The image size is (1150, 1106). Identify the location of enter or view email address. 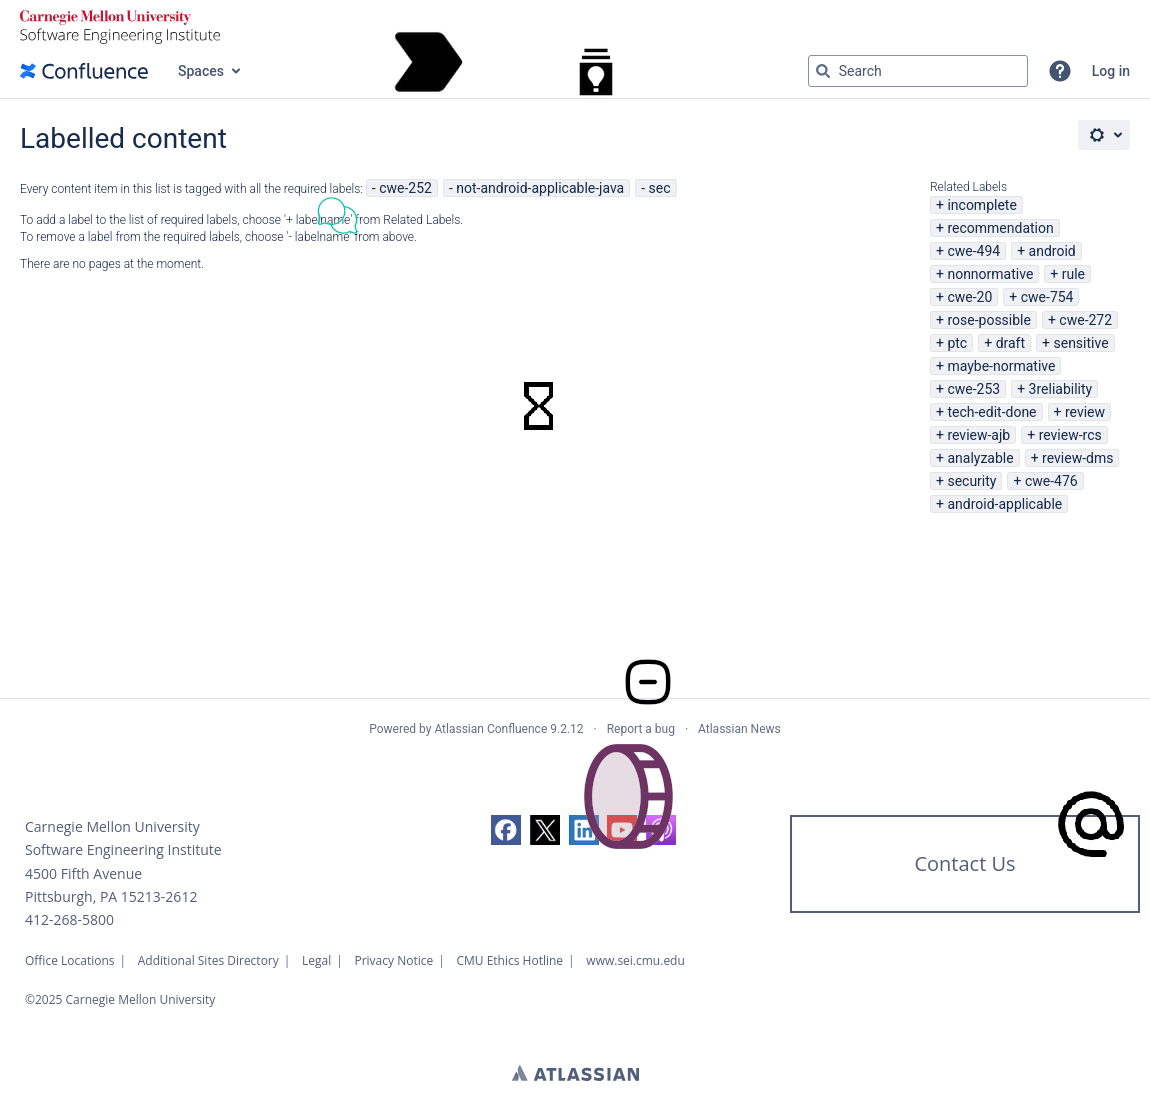
(1091, 824).